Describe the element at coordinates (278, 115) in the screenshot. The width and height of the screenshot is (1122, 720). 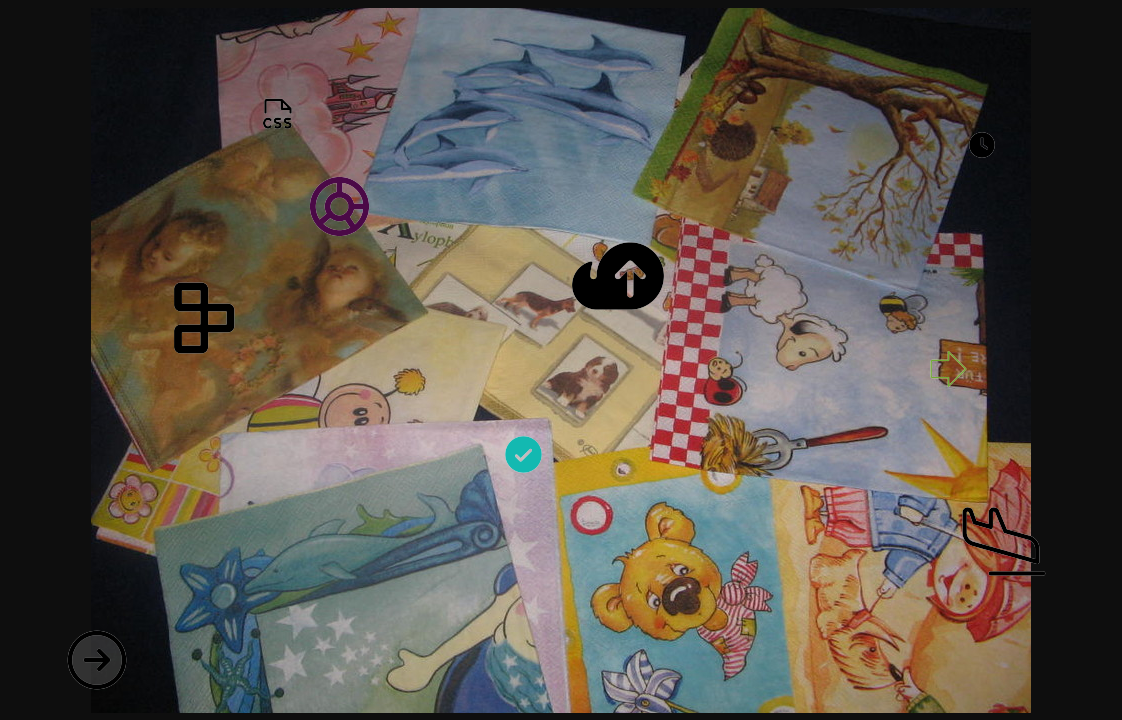
I see `view or open a CSS stylesheet file` at that location.